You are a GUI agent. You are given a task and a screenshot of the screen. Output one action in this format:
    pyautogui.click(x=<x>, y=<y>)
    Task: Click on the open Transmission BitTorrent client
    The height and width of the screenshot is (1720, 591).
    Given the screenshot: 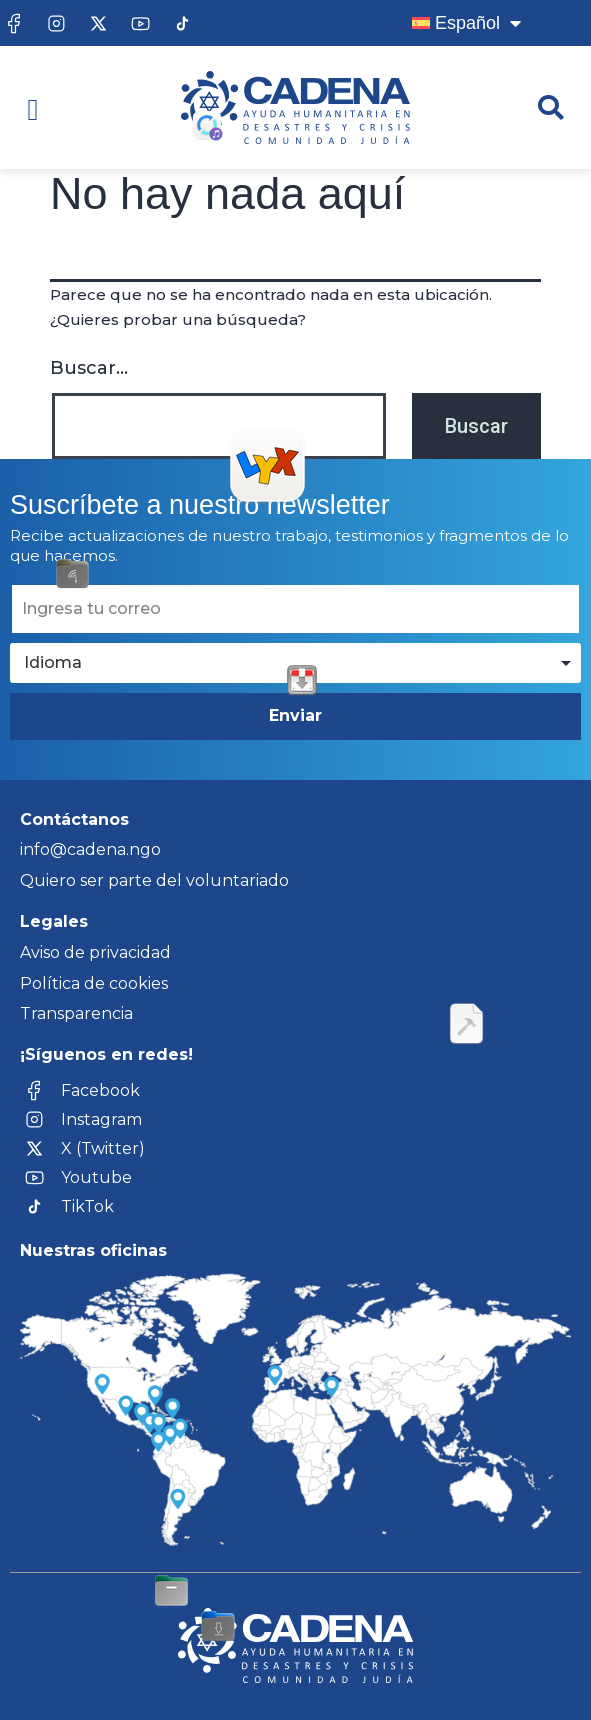 What is the action you would take?
    pyautogui.click(x=302, y=680)
    